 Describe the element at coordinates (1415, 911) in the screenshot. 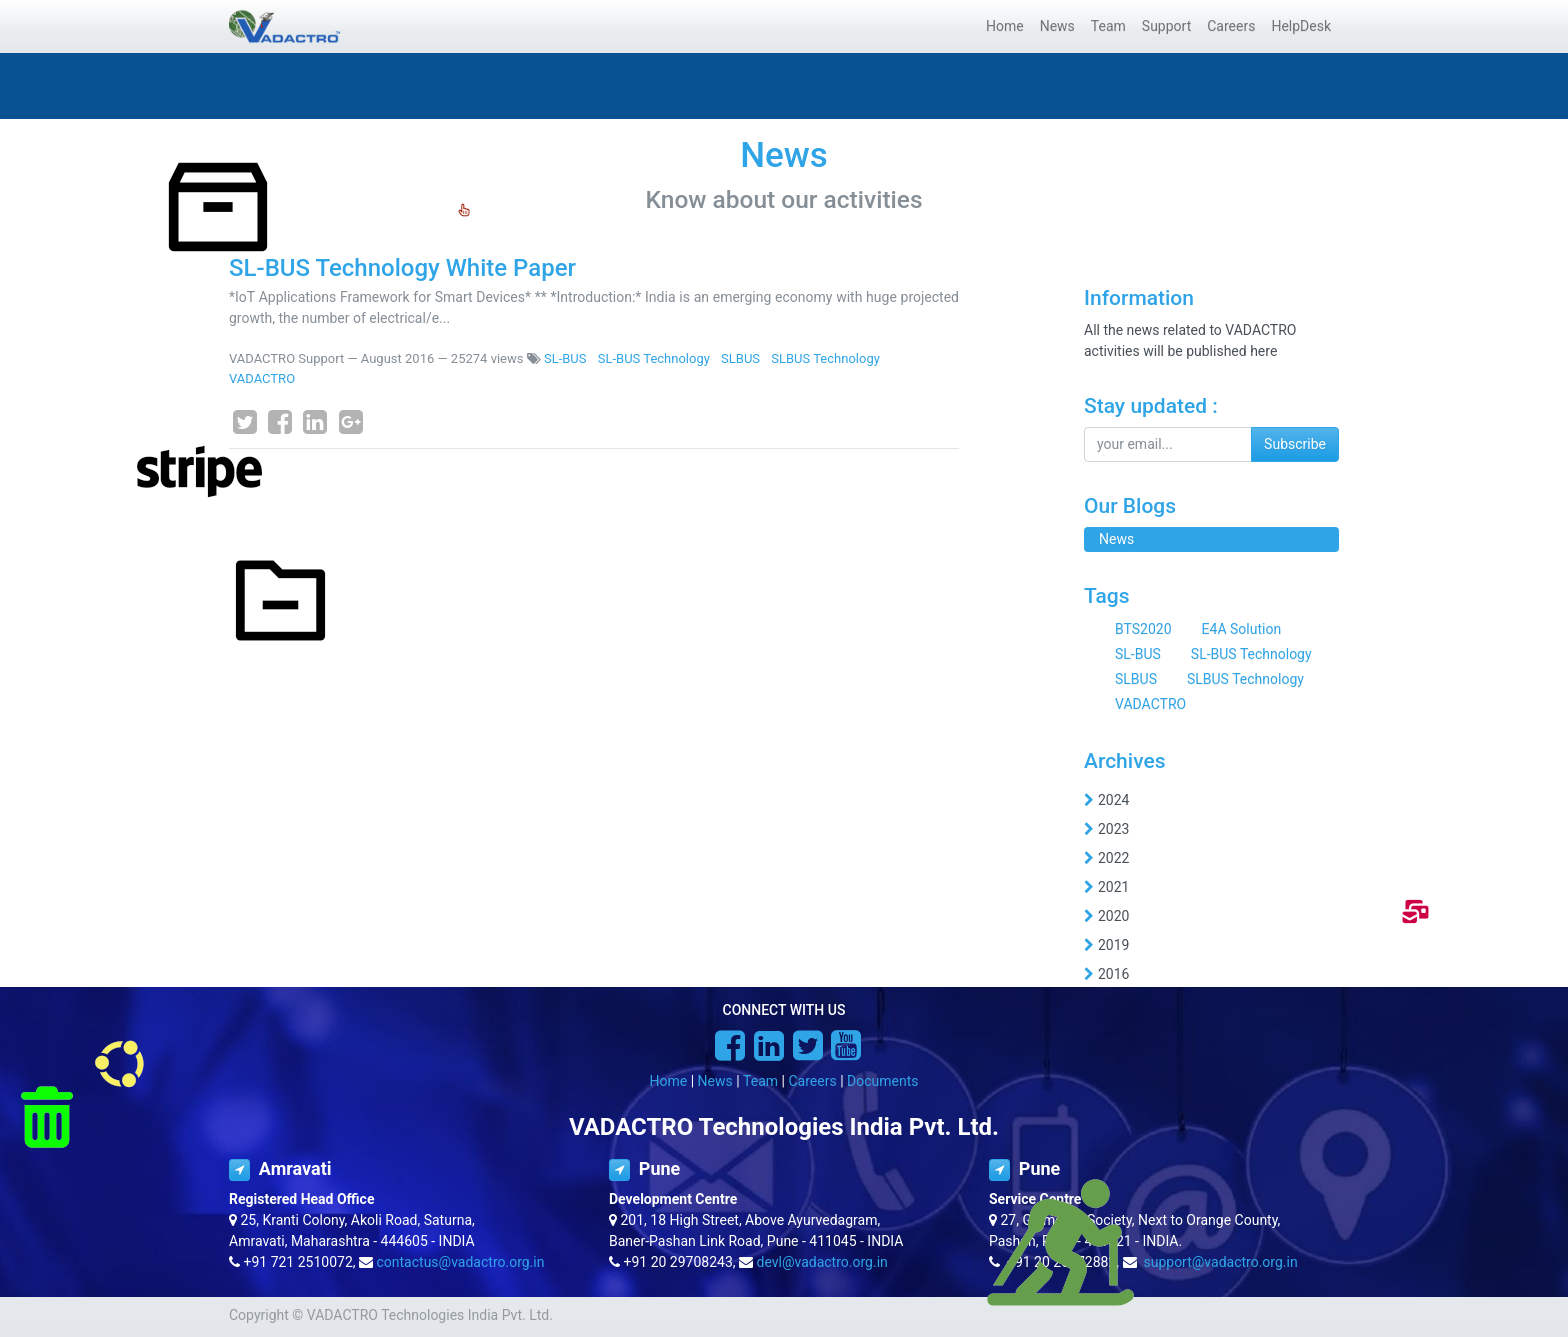

I see `access bulk mail or mass email tools` at that location.